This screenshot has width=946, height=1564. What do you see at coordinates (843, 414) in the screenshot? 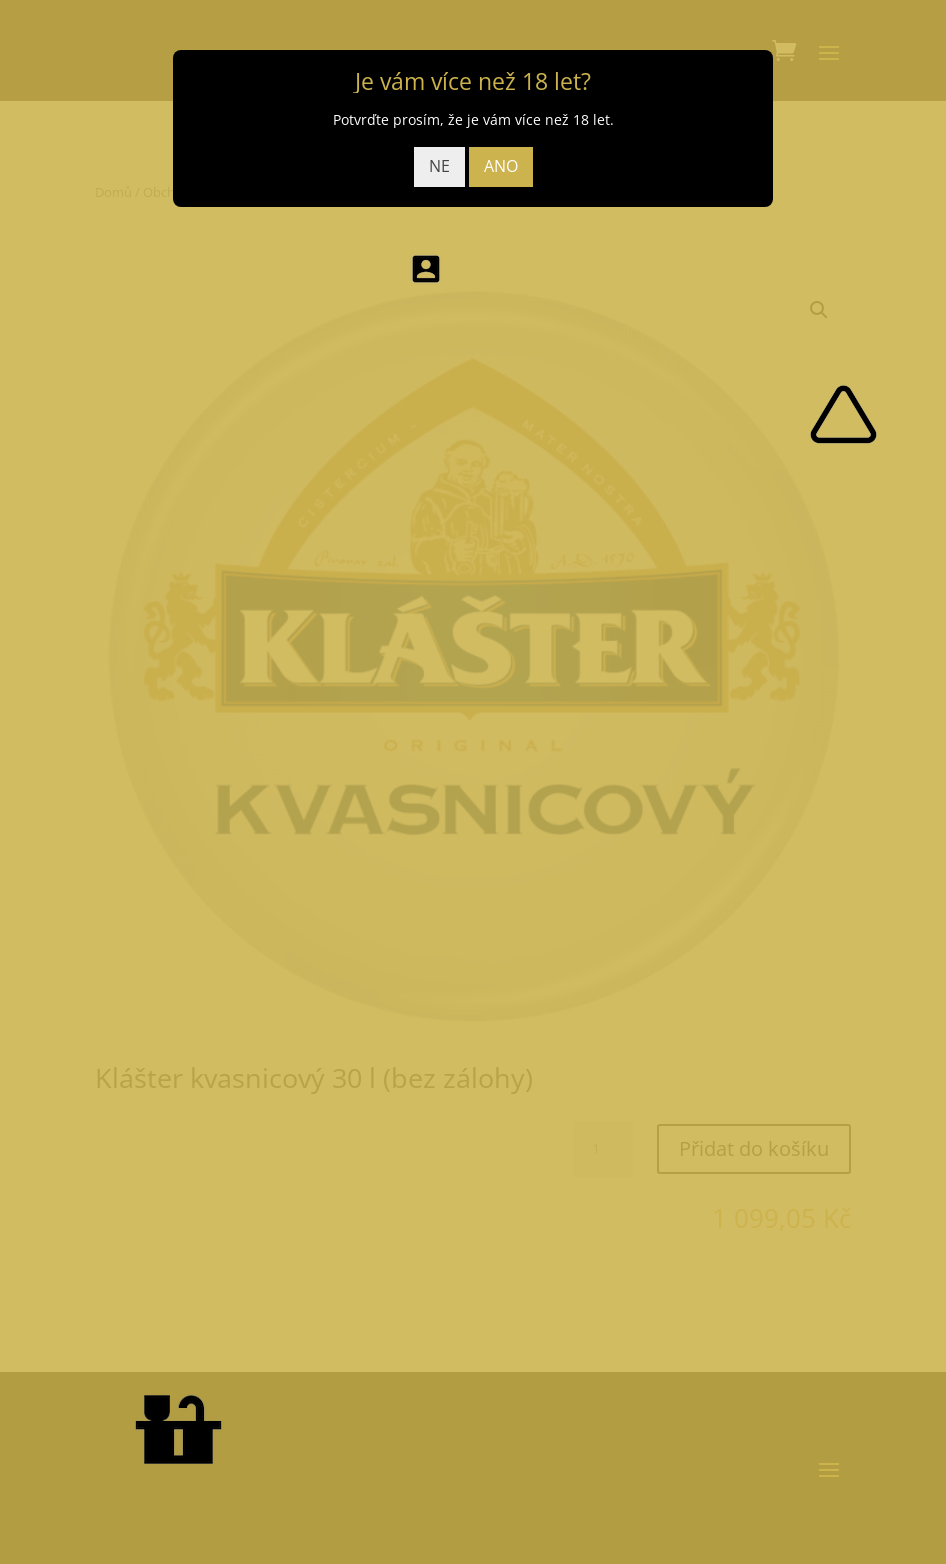
I see `indicates a warning or caution state` at bounding box center [843, 414].